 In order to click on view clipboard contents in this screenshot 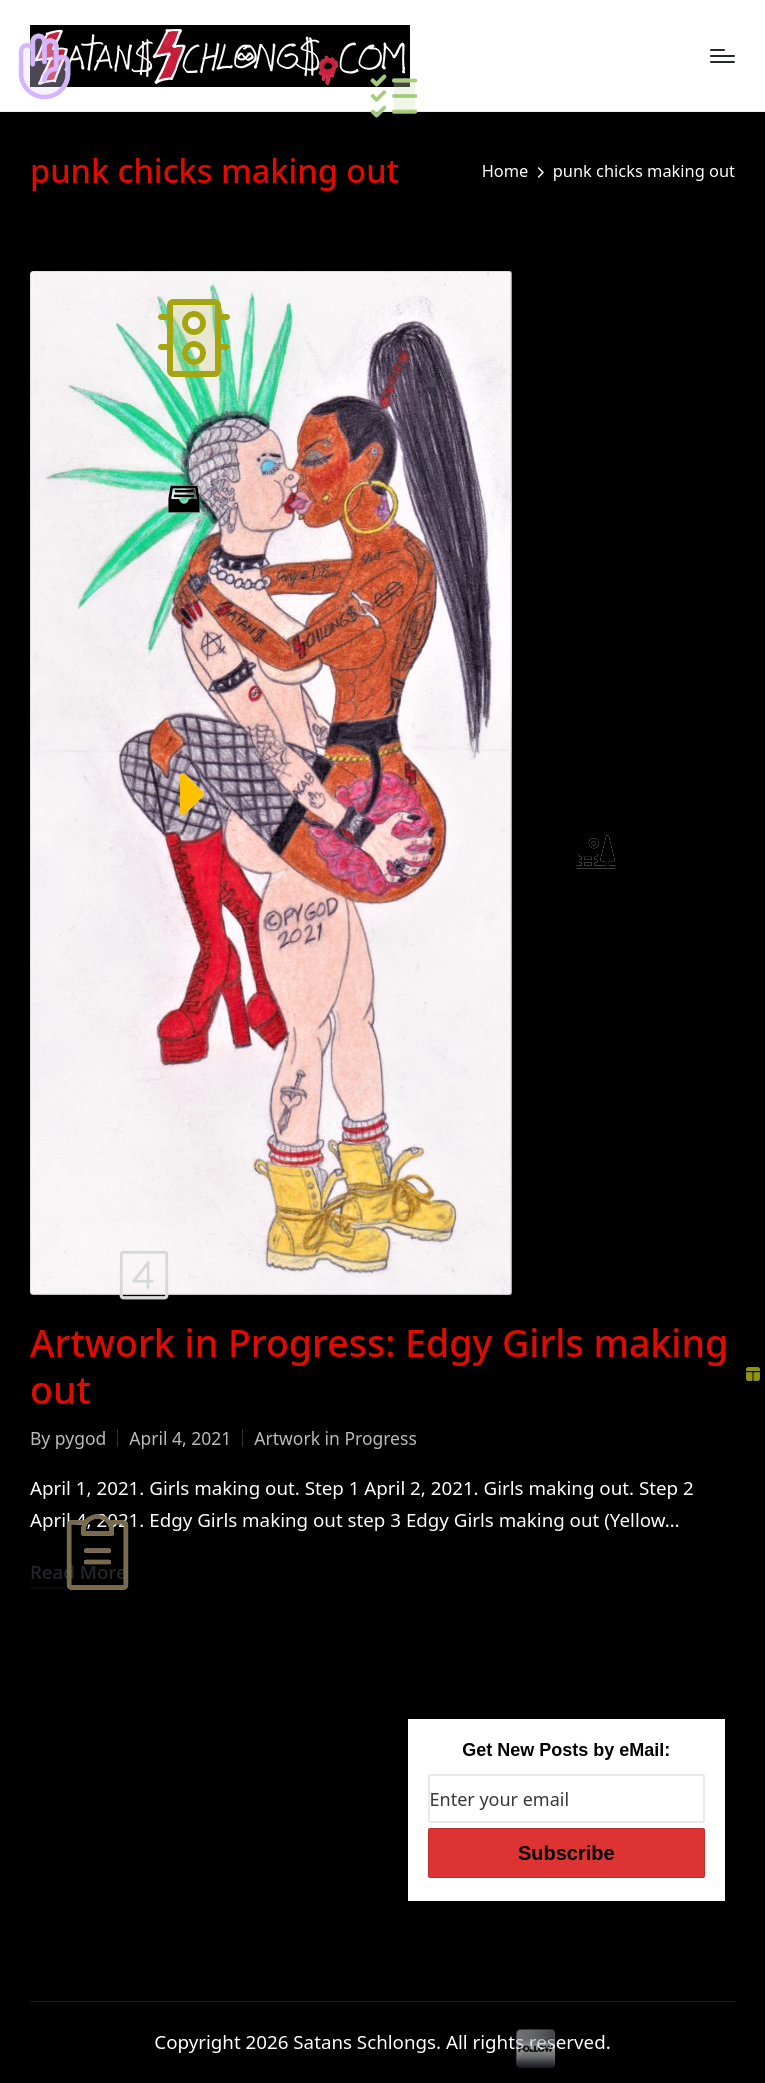, I will do `click(97, 1553)`.